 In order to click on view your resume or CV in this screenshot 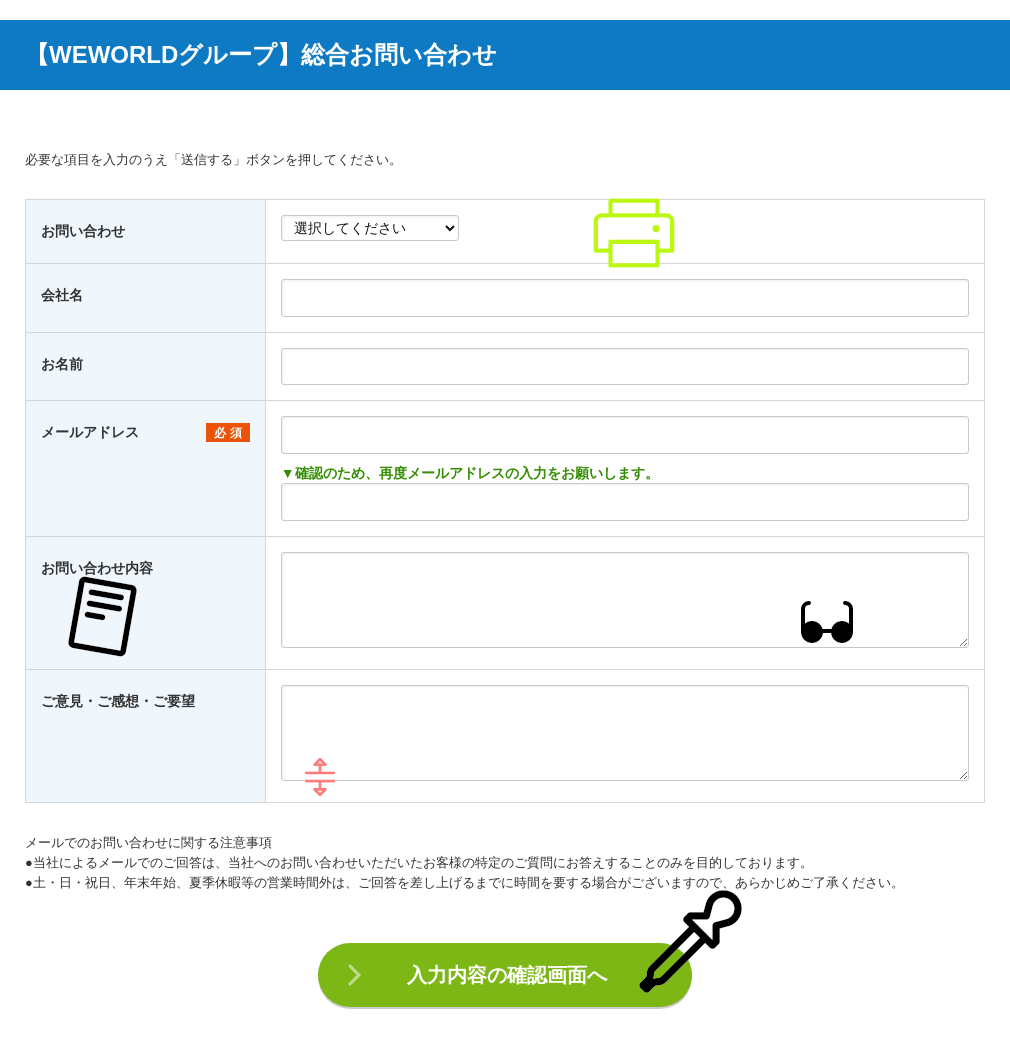, I will do `click(102, 616)`.